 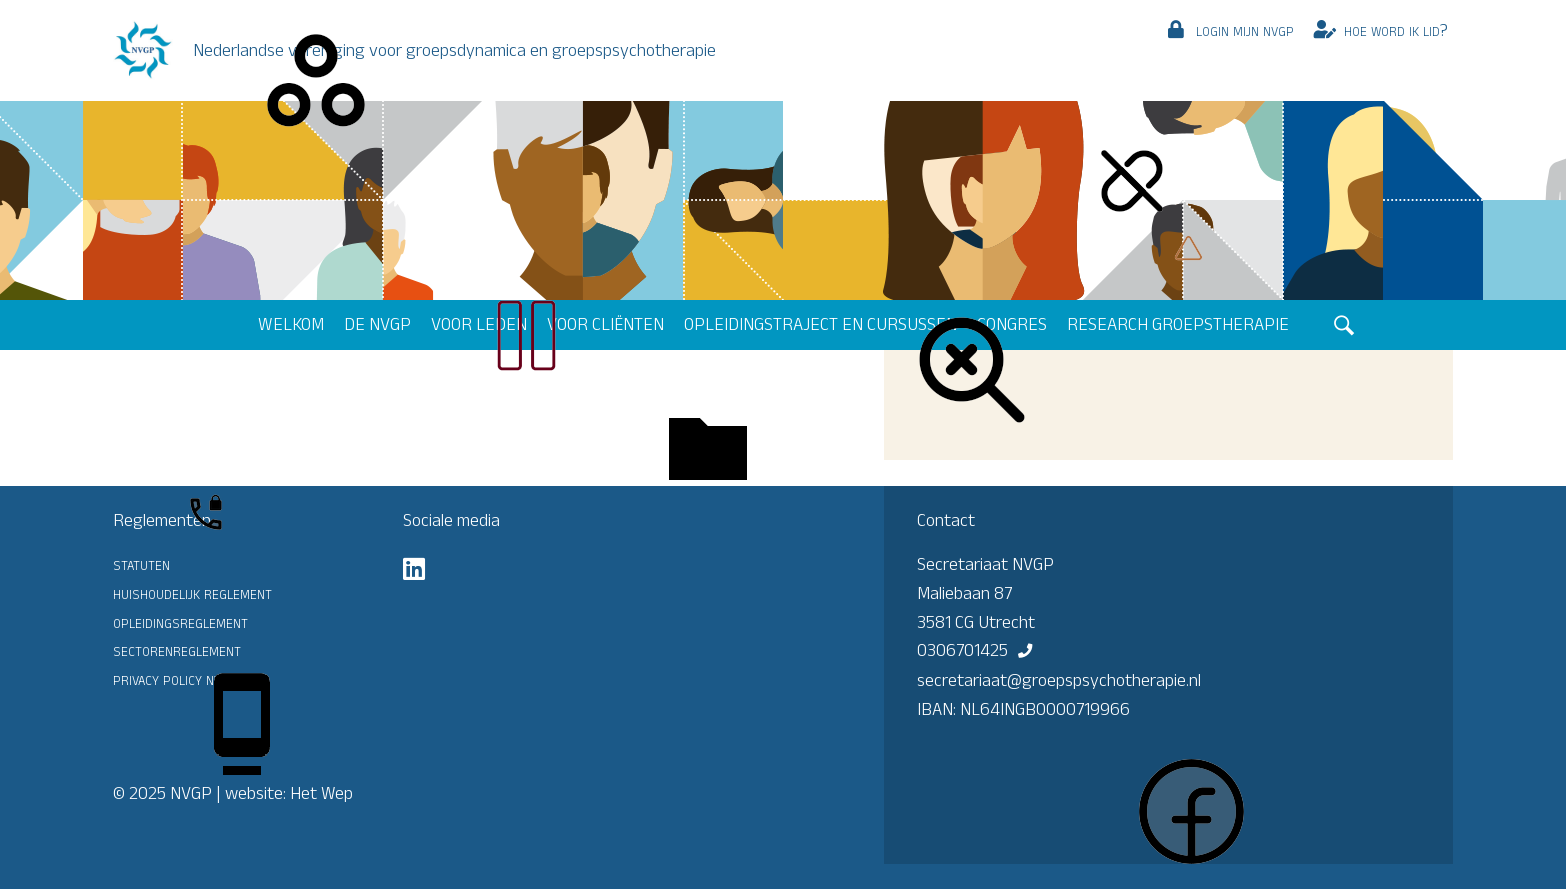 I want to click on open asana project management app, so click(x=316, y=83).